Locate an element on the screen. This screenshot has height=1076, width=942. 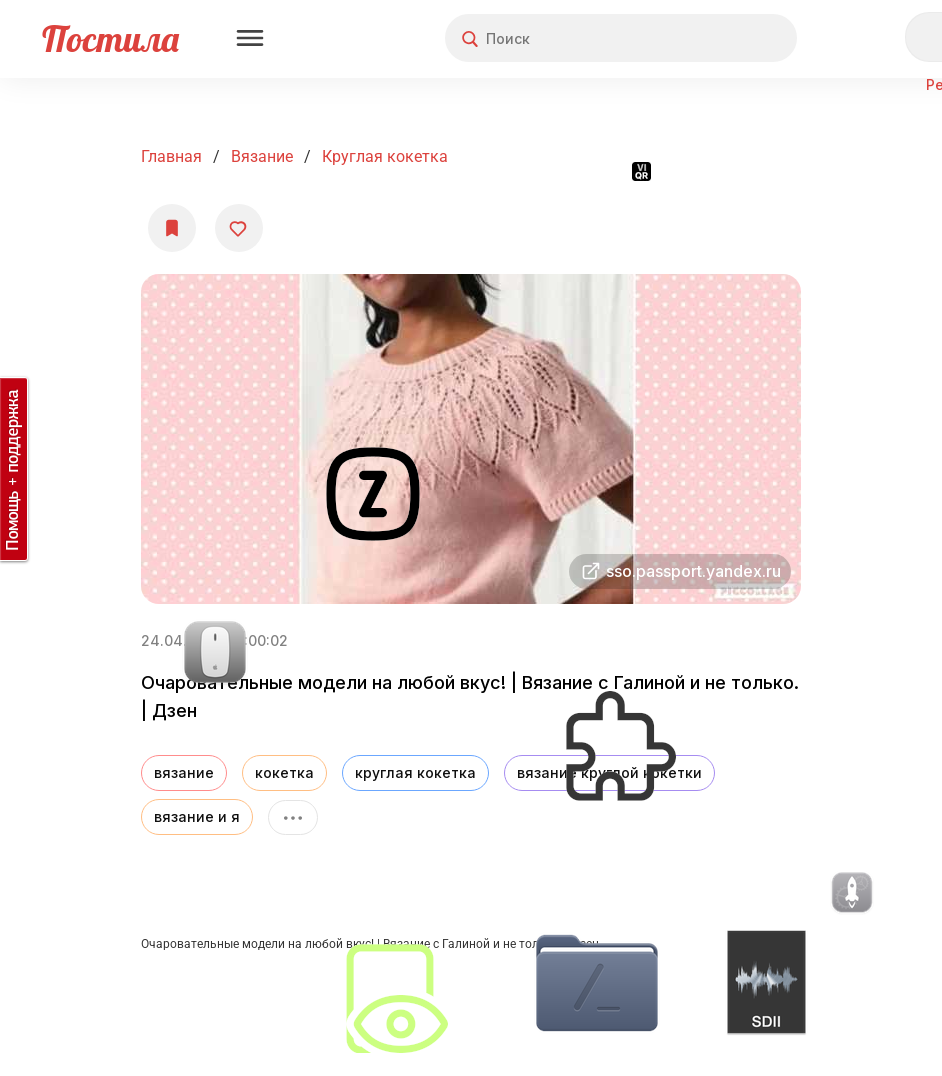
manage startup programs and applications is located at coordinates (852, 893).